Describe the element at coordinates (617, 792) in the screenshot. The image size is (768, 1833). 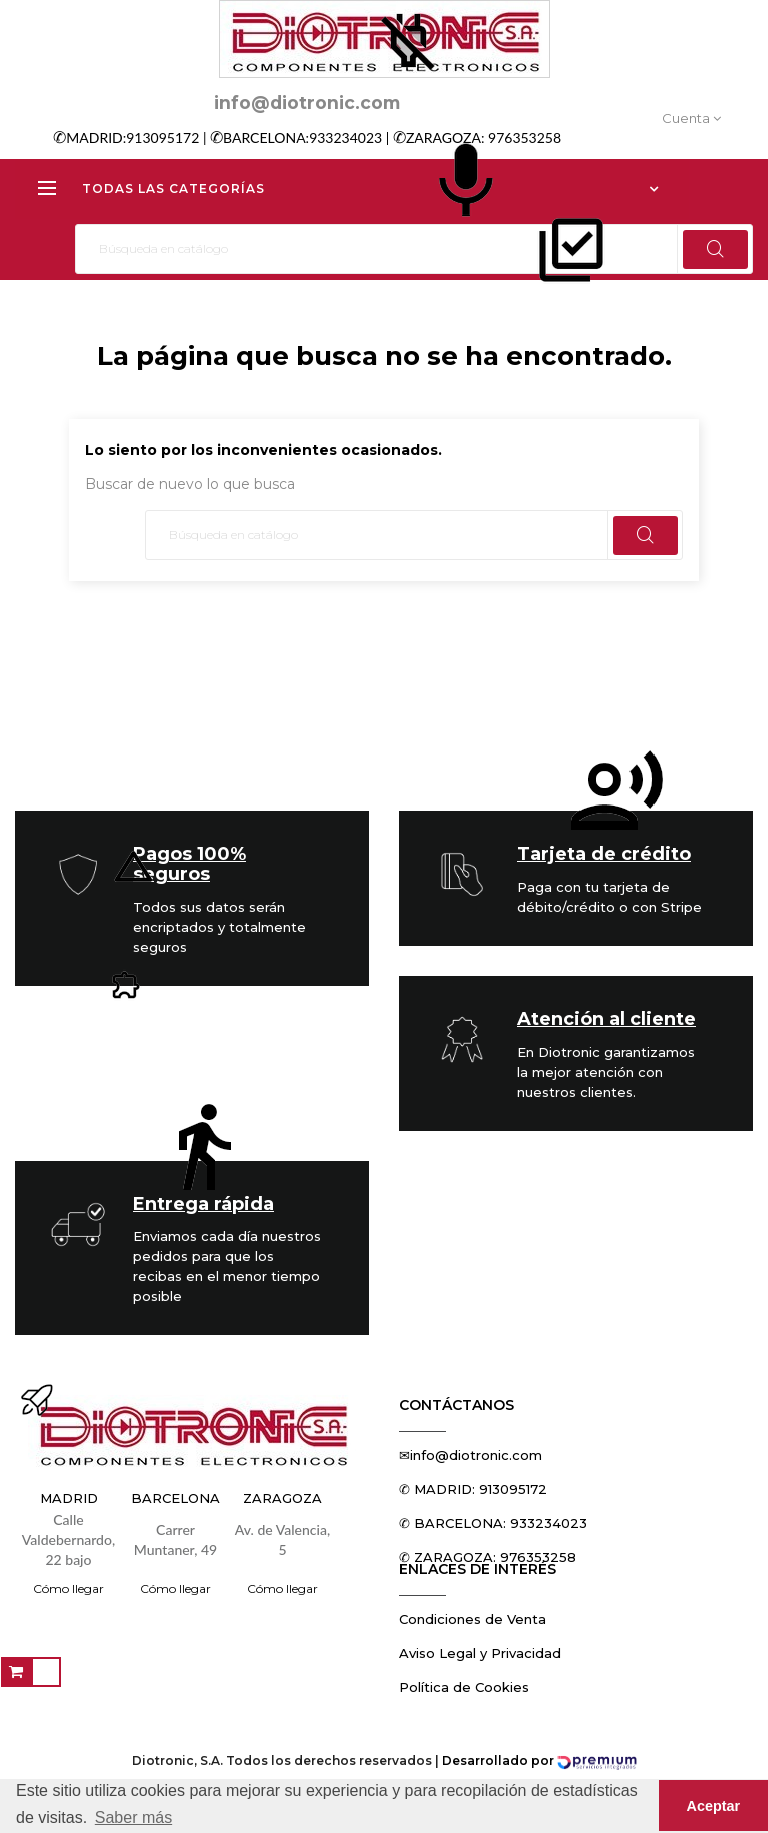
I see `activate voice recording or dictation` at that location.